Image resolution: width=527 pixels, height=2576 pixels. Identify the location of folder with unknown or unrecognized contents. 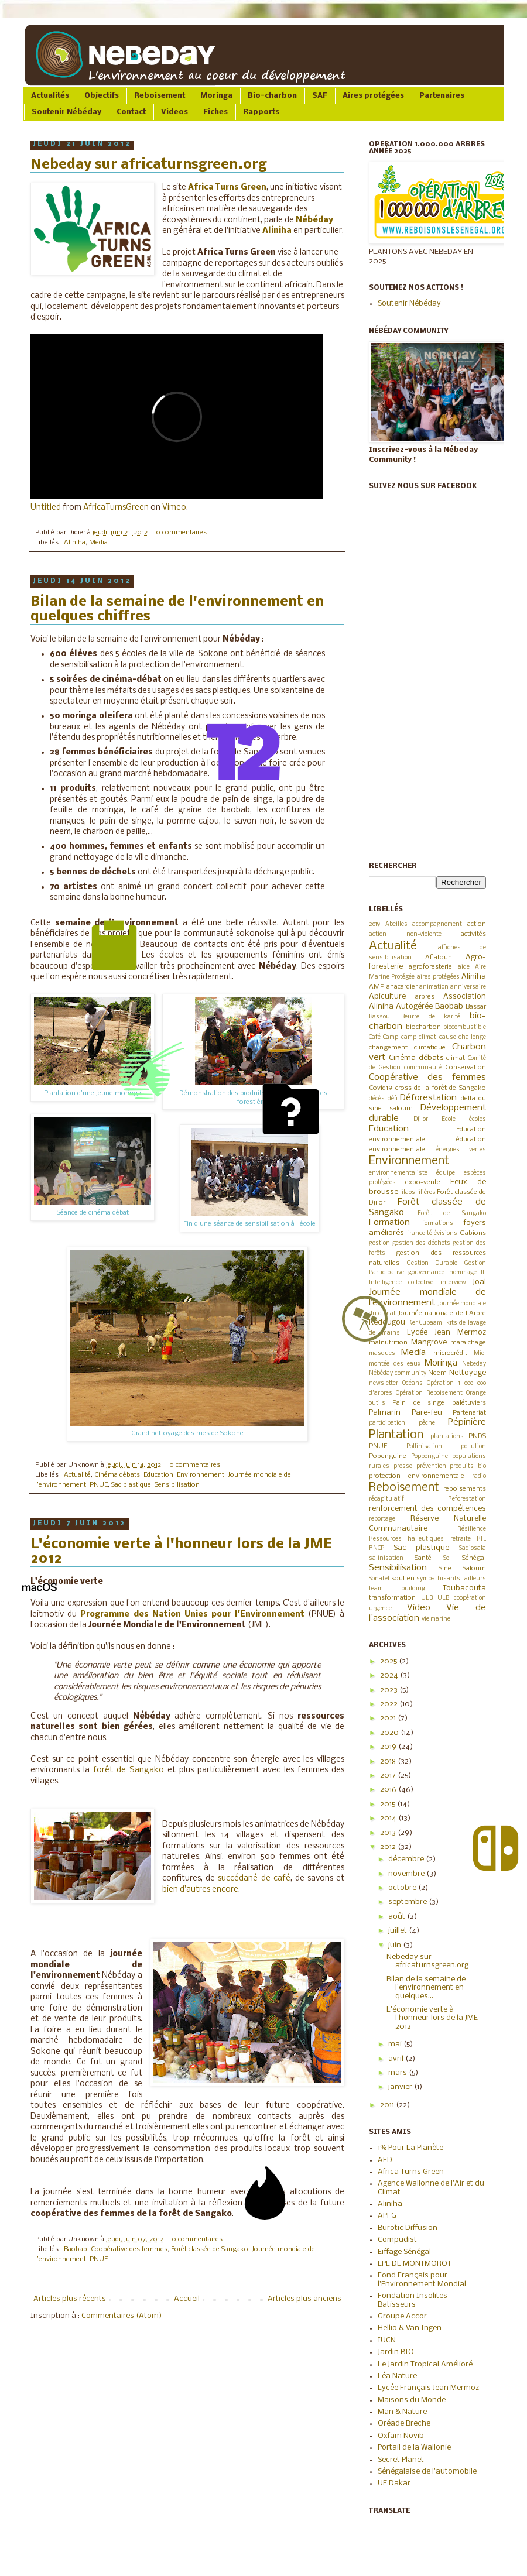
(290, 1109).